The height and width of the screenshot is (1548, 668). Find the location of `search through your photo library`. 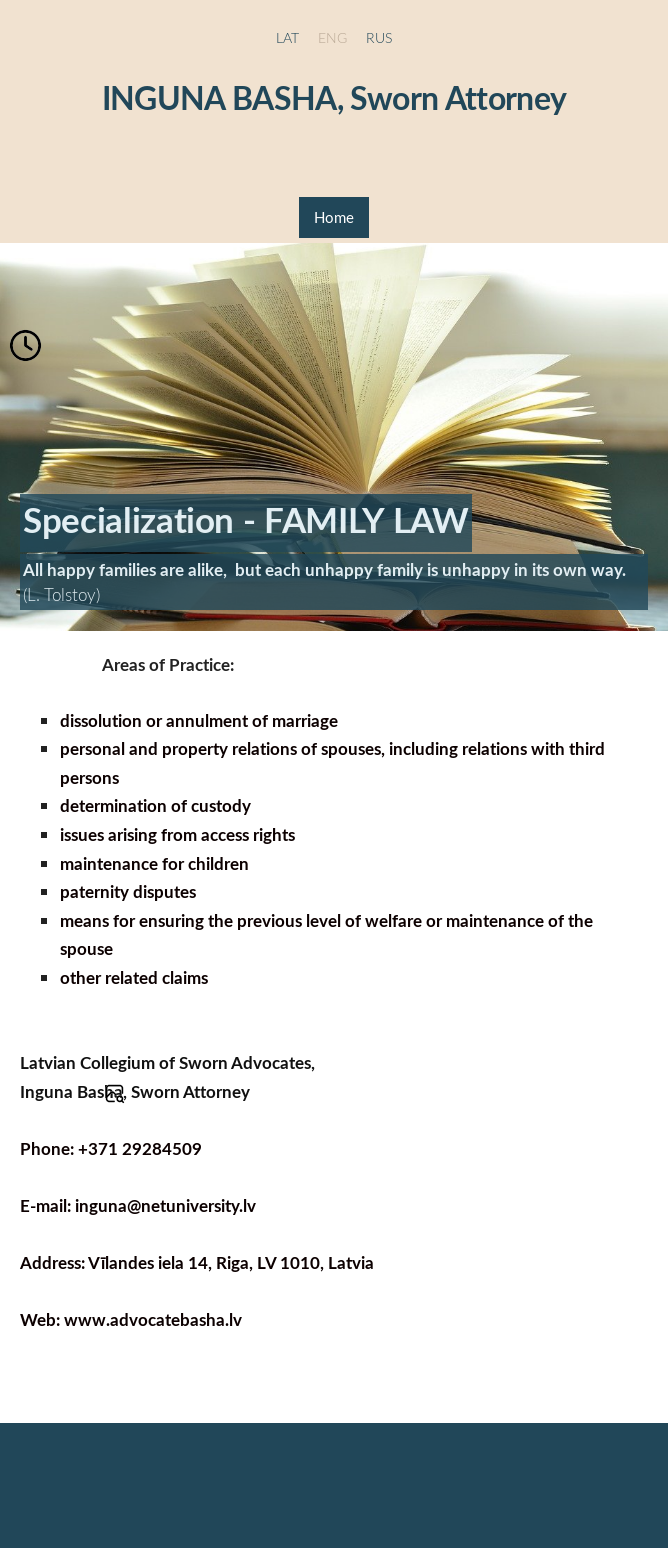

search through your photo library is located at coordinates (114, 1093).